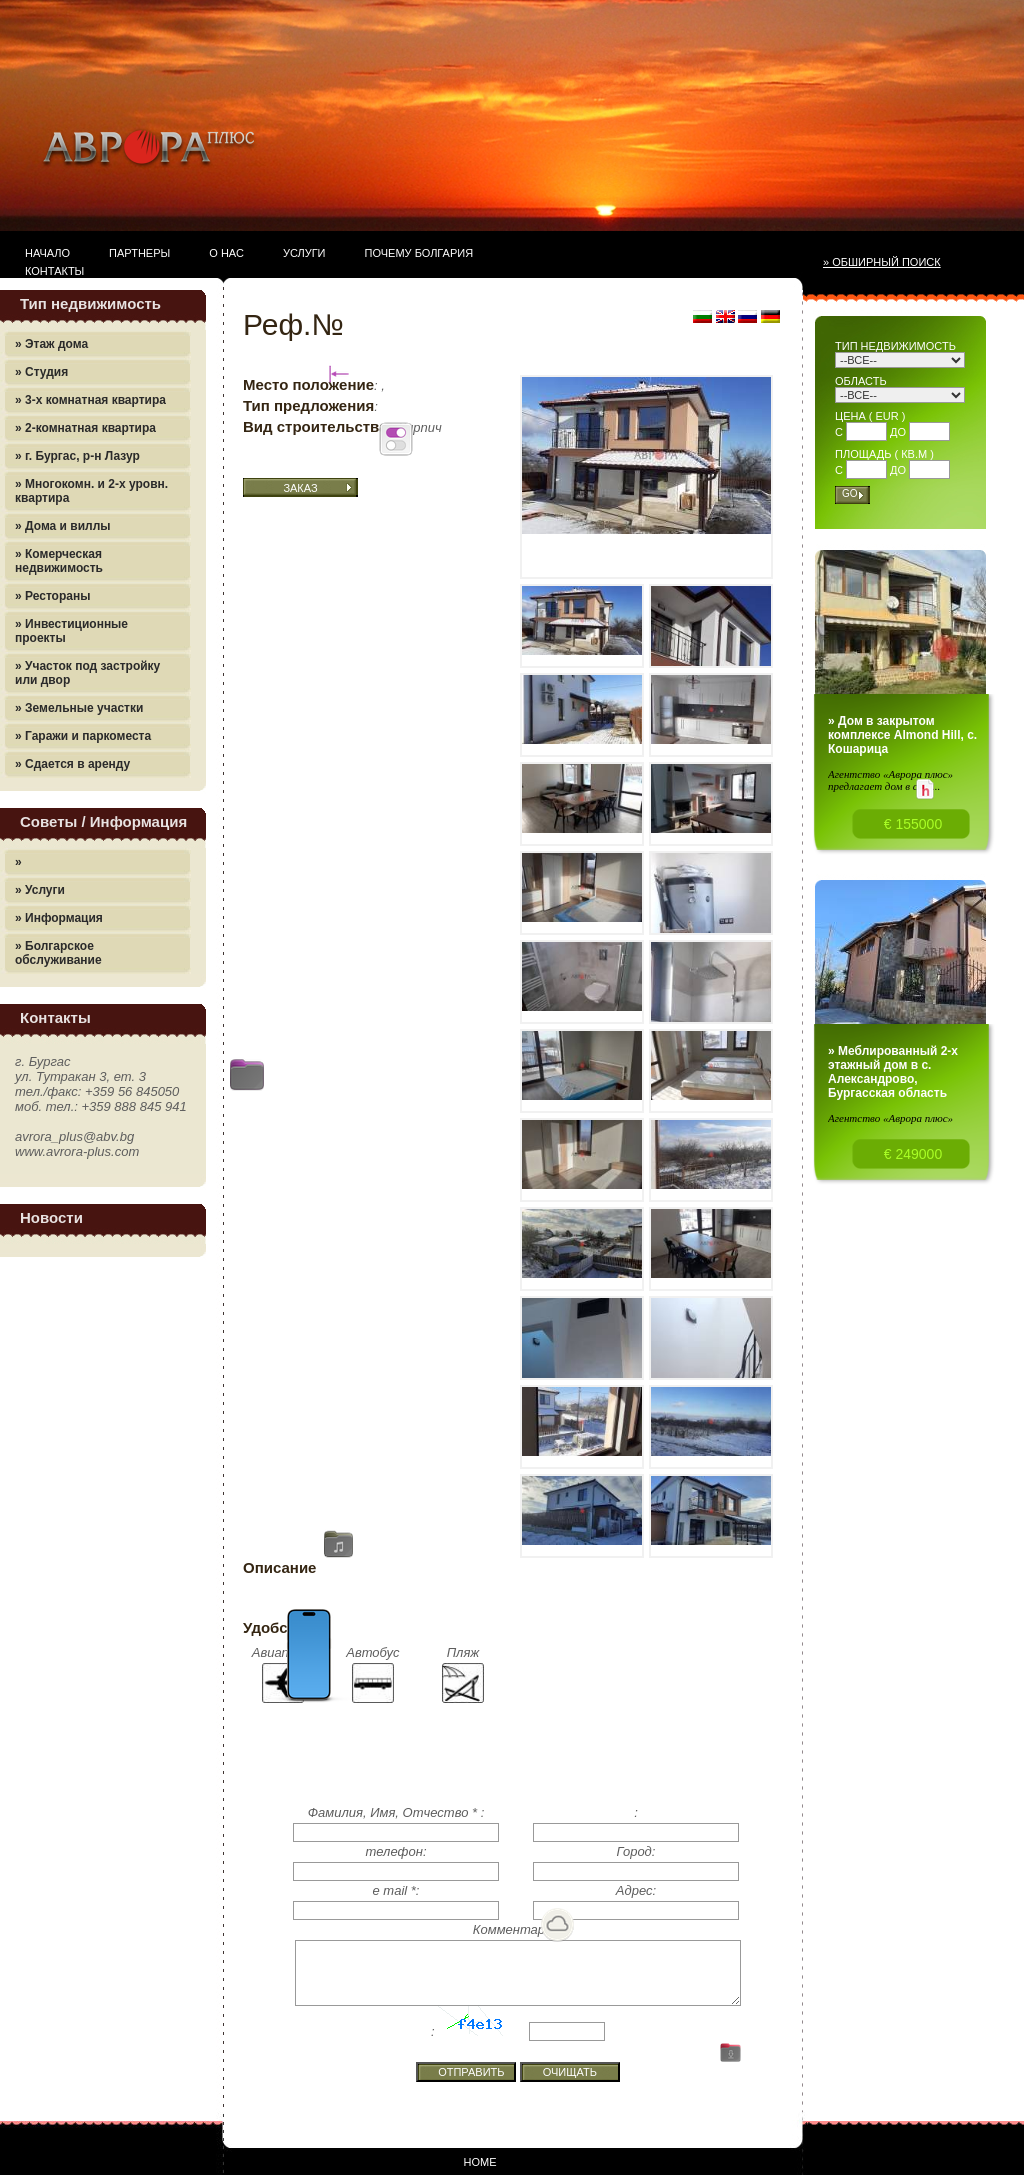 The image size is (1024, 2175). Describe the element at coordinates (557, 1924) in the screenshot. I see `indicates file is synced with Dropbox cloud storage` at that location.